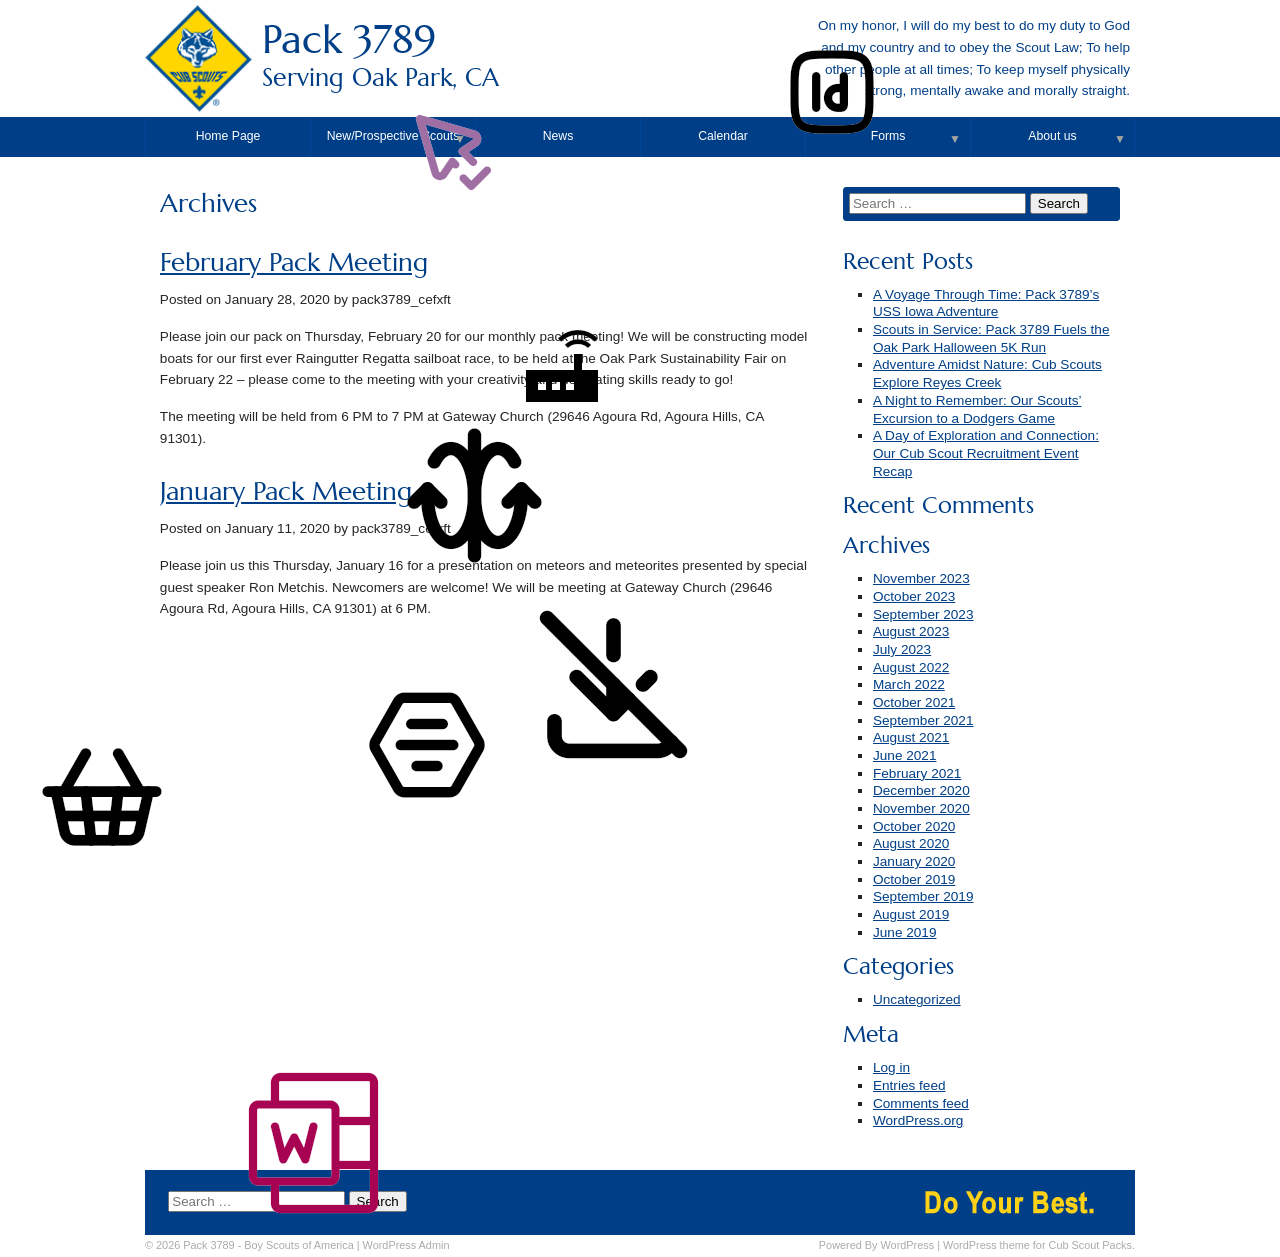  I want to click on toggle magnetic snap or alignment, so click(474, 495).